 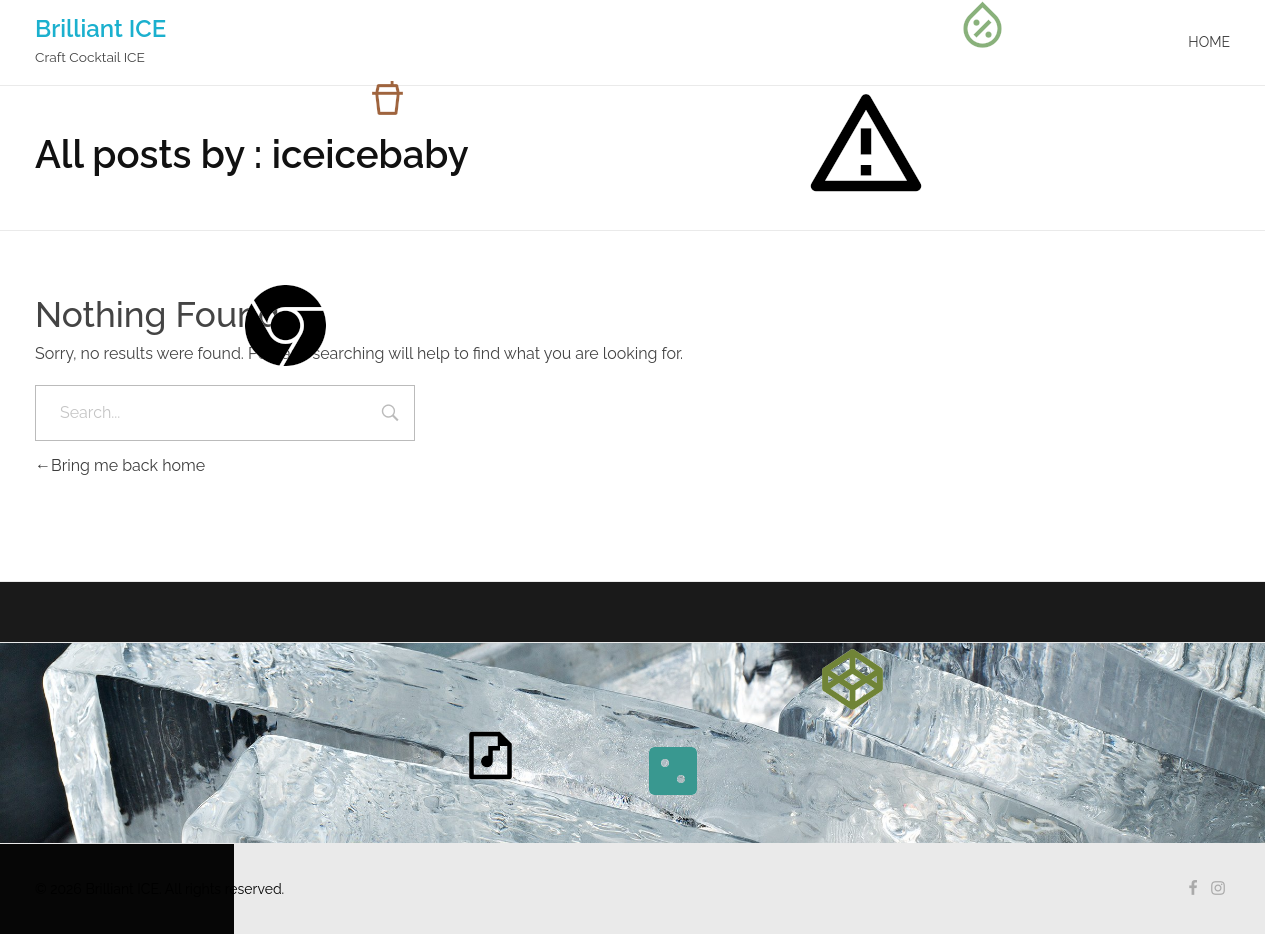 What do you see at coordinates (982, 26) in the screenshot?
I see `view current humidity level` at bounding box center [982, 26].